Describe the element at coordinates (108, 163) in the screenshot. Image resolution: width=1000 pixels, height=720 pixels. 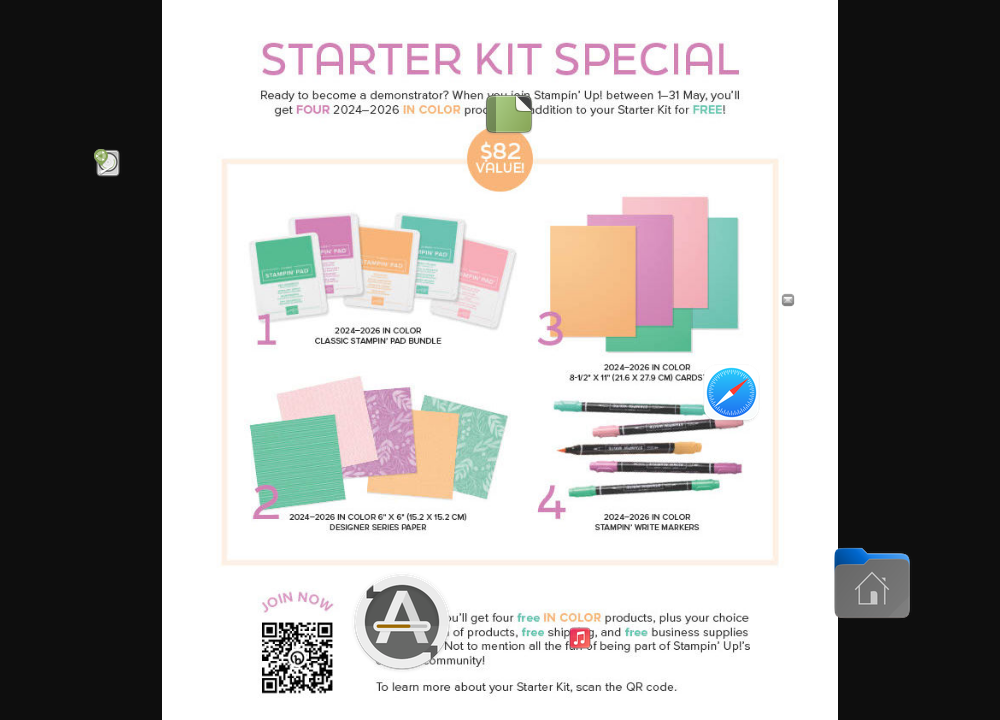
I see `launch the ubiquity installer for ubuntu` at that location.